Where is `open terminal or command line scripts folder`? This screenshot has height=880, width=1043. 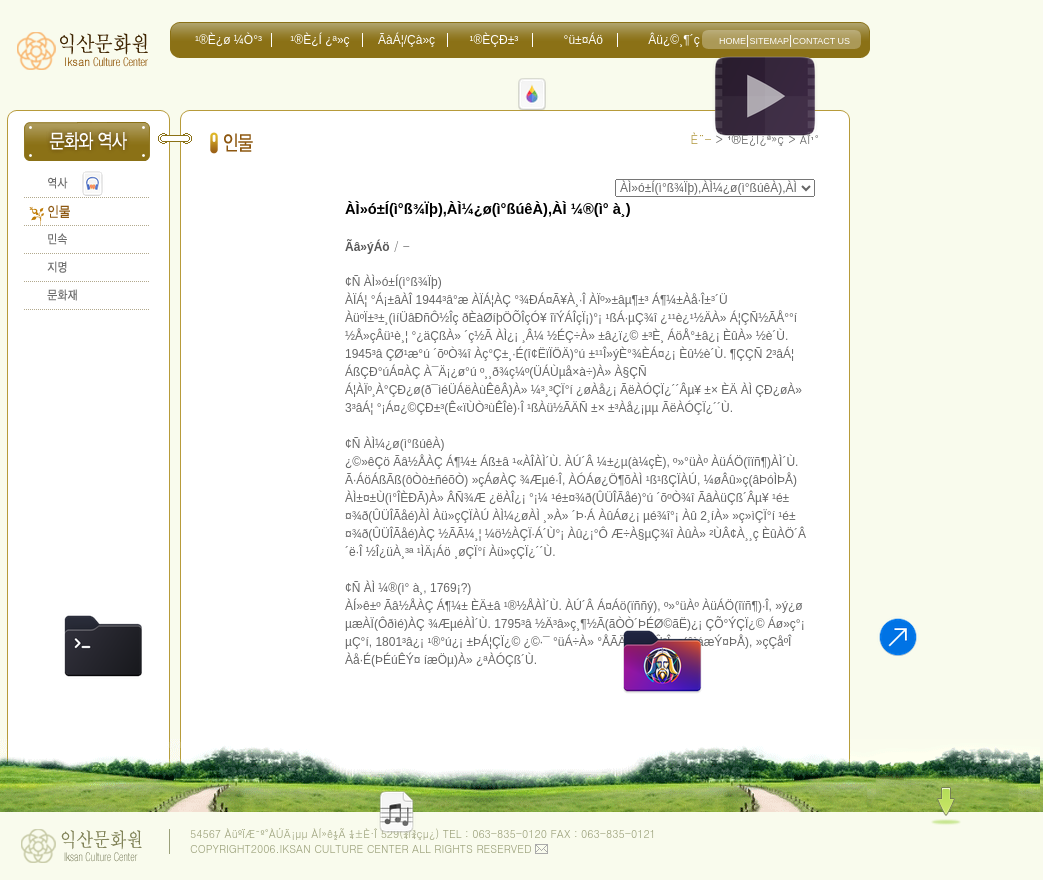
open terminal or command line scripts folder is located at coordinates (103, 648).